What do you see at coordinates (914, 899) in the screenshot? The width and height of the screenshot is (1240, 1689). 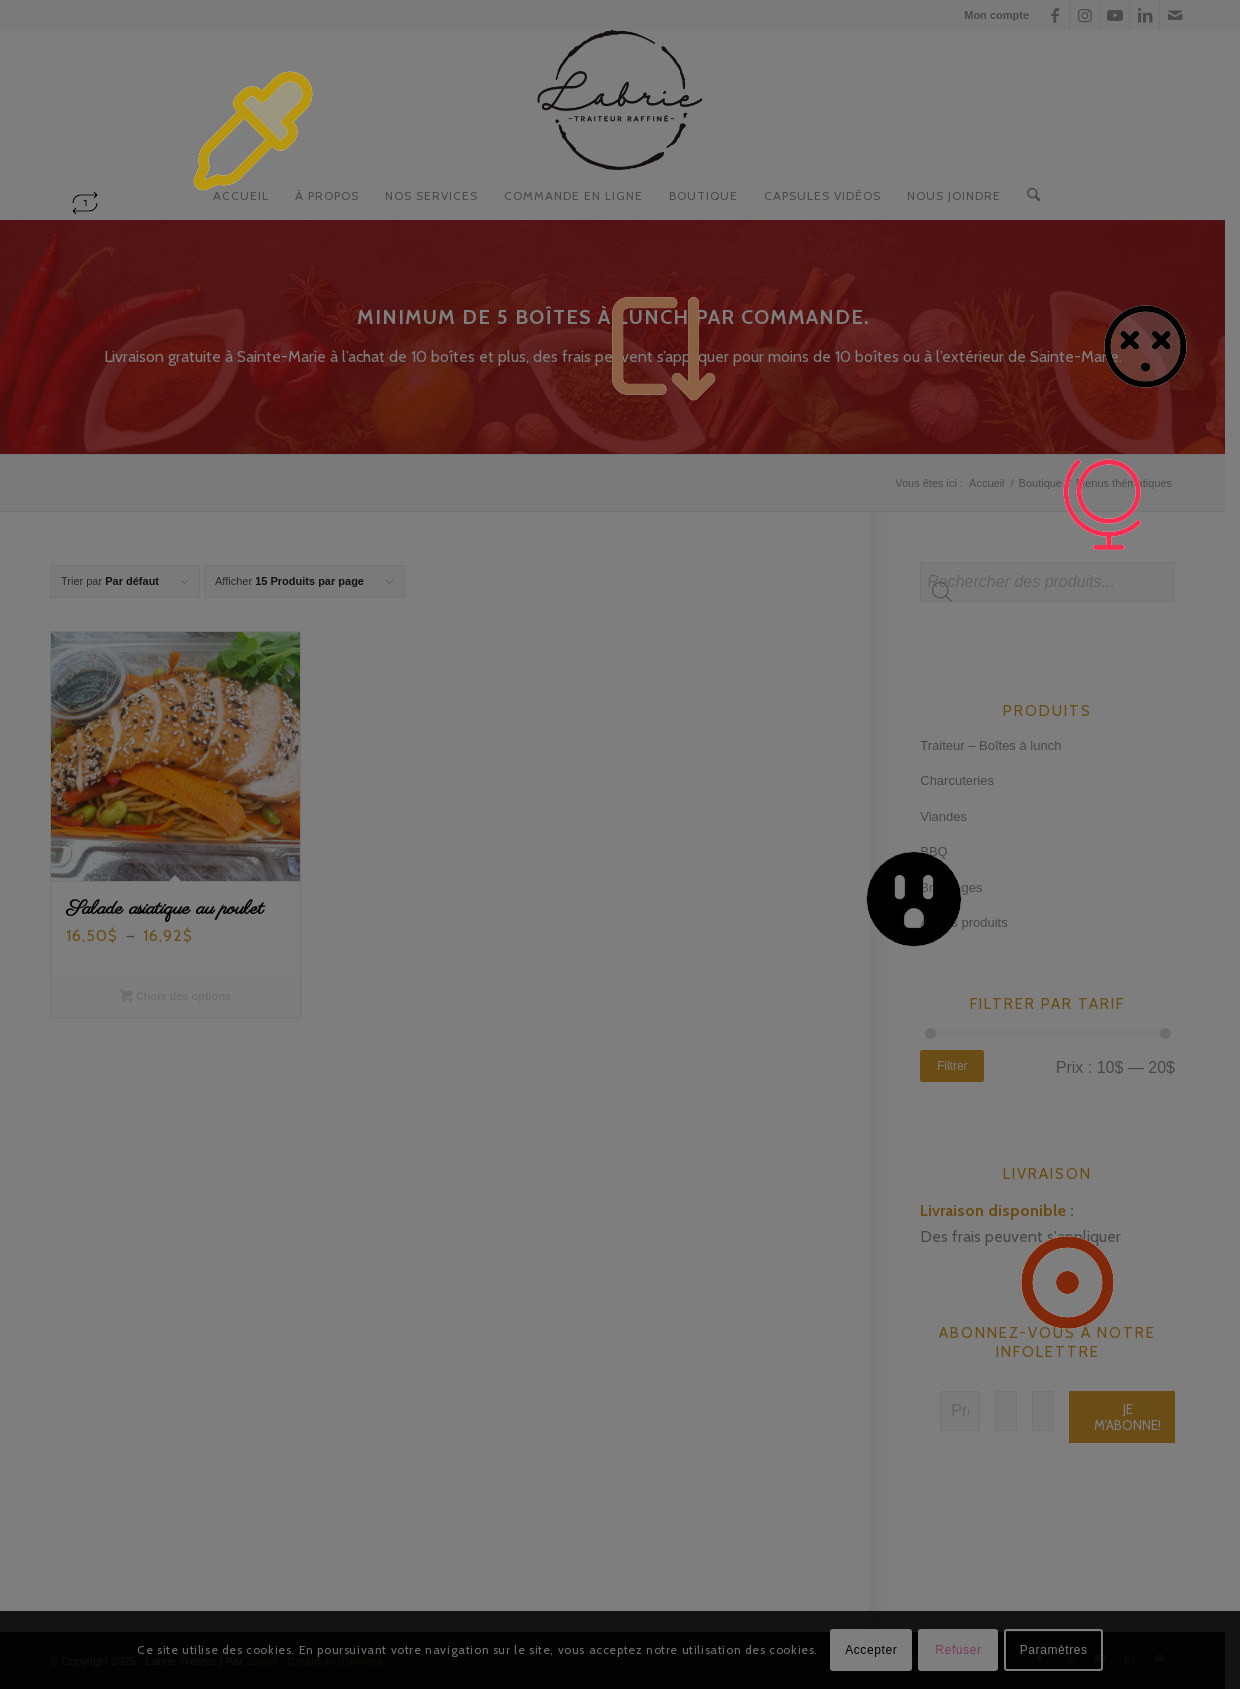 I see `indicates an electrical outlet or power socket` at bounding box center [914, 899].